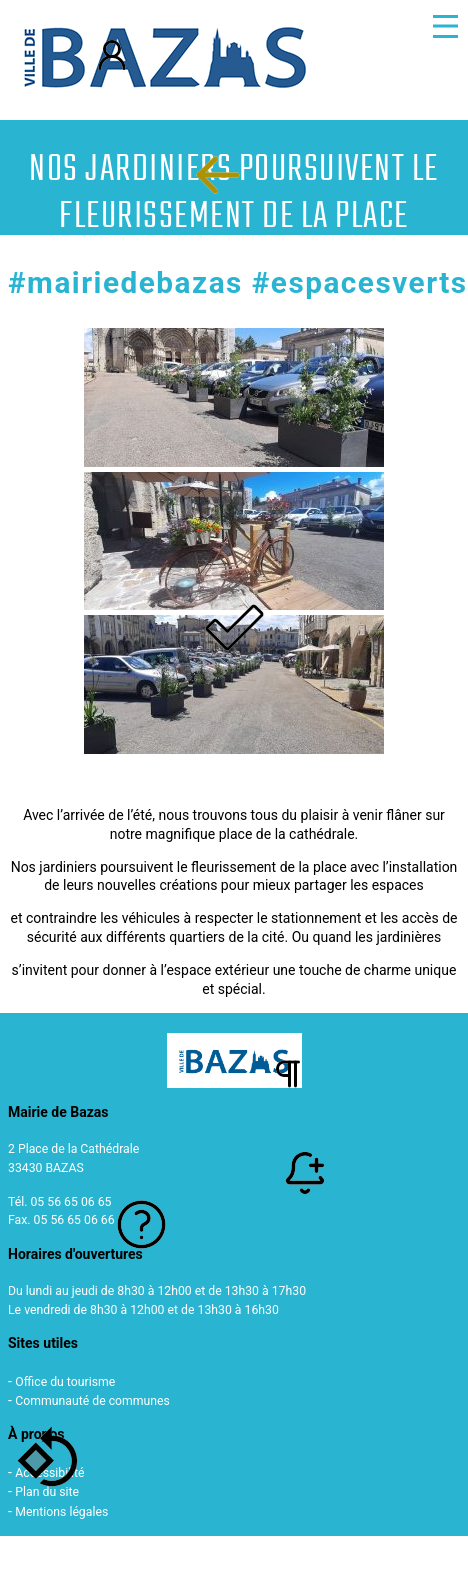  What do you see at coordinates (218, 175) in the screenshot?
I see `go back to the previous screen` at bounding box center [218, 175].